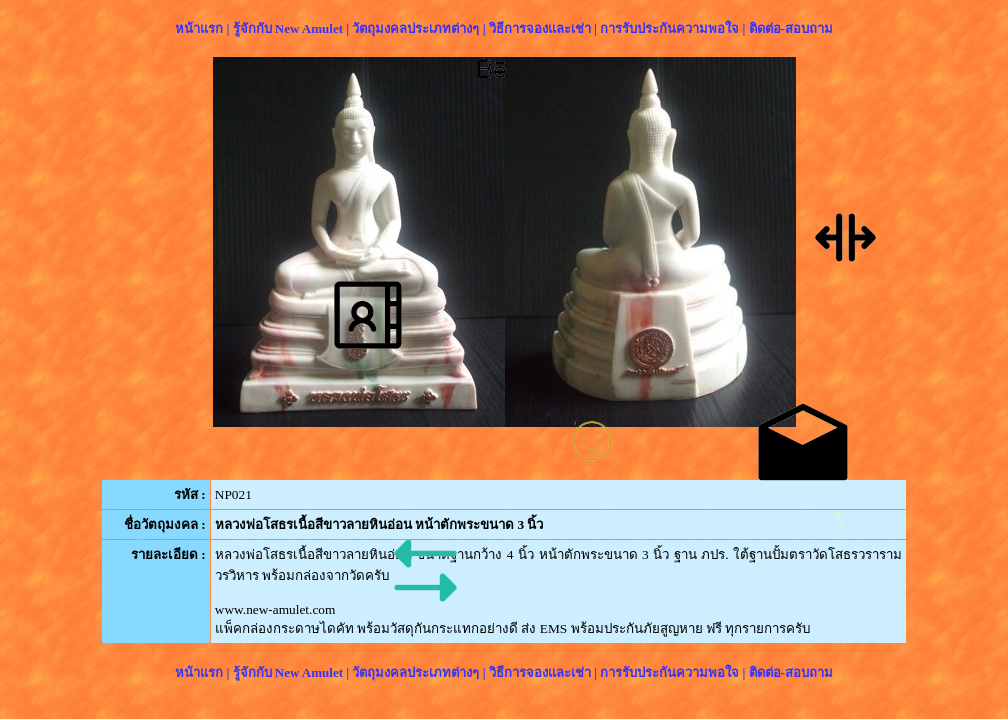 The image size is (1008, 720). Describe the element at coordinates (845, 237) in the screenshot. I see `split view horizontally` at that location.